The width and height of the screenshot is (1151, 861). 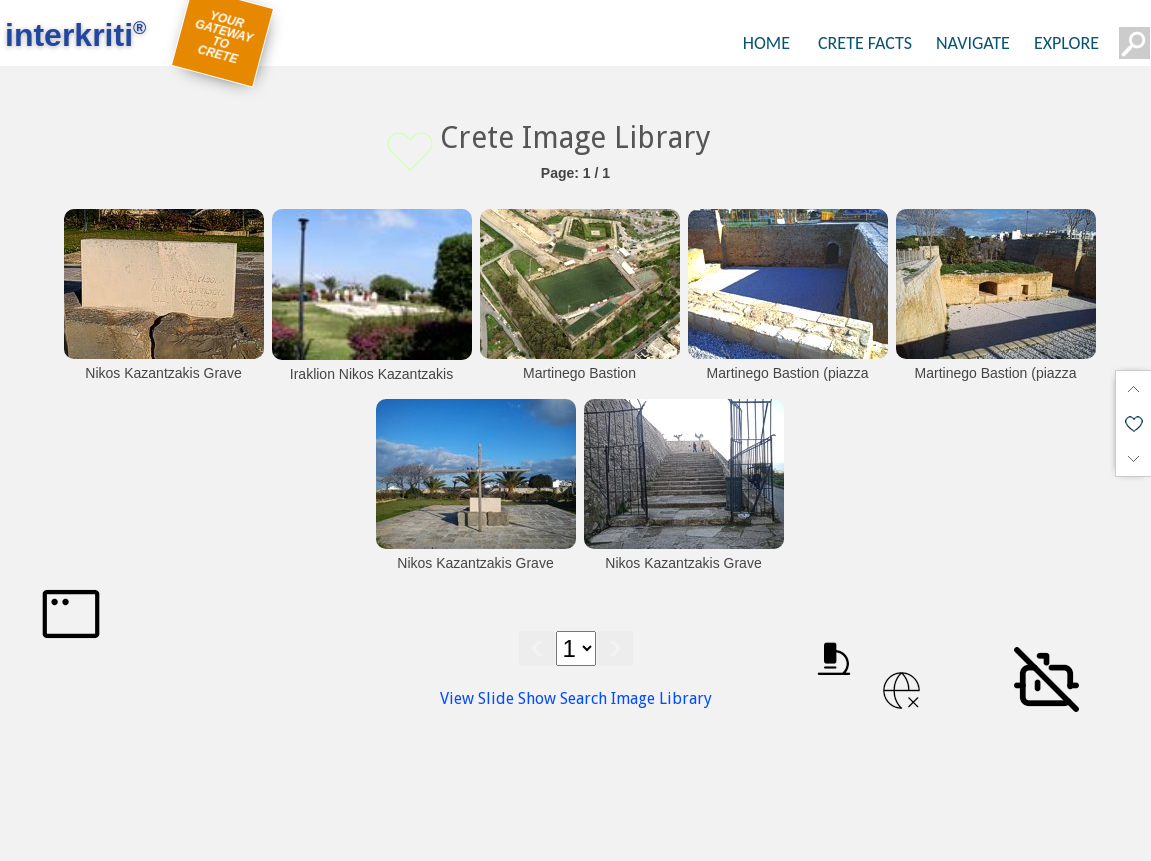 I want to click on open a new application window, so click(x=71, y=614).